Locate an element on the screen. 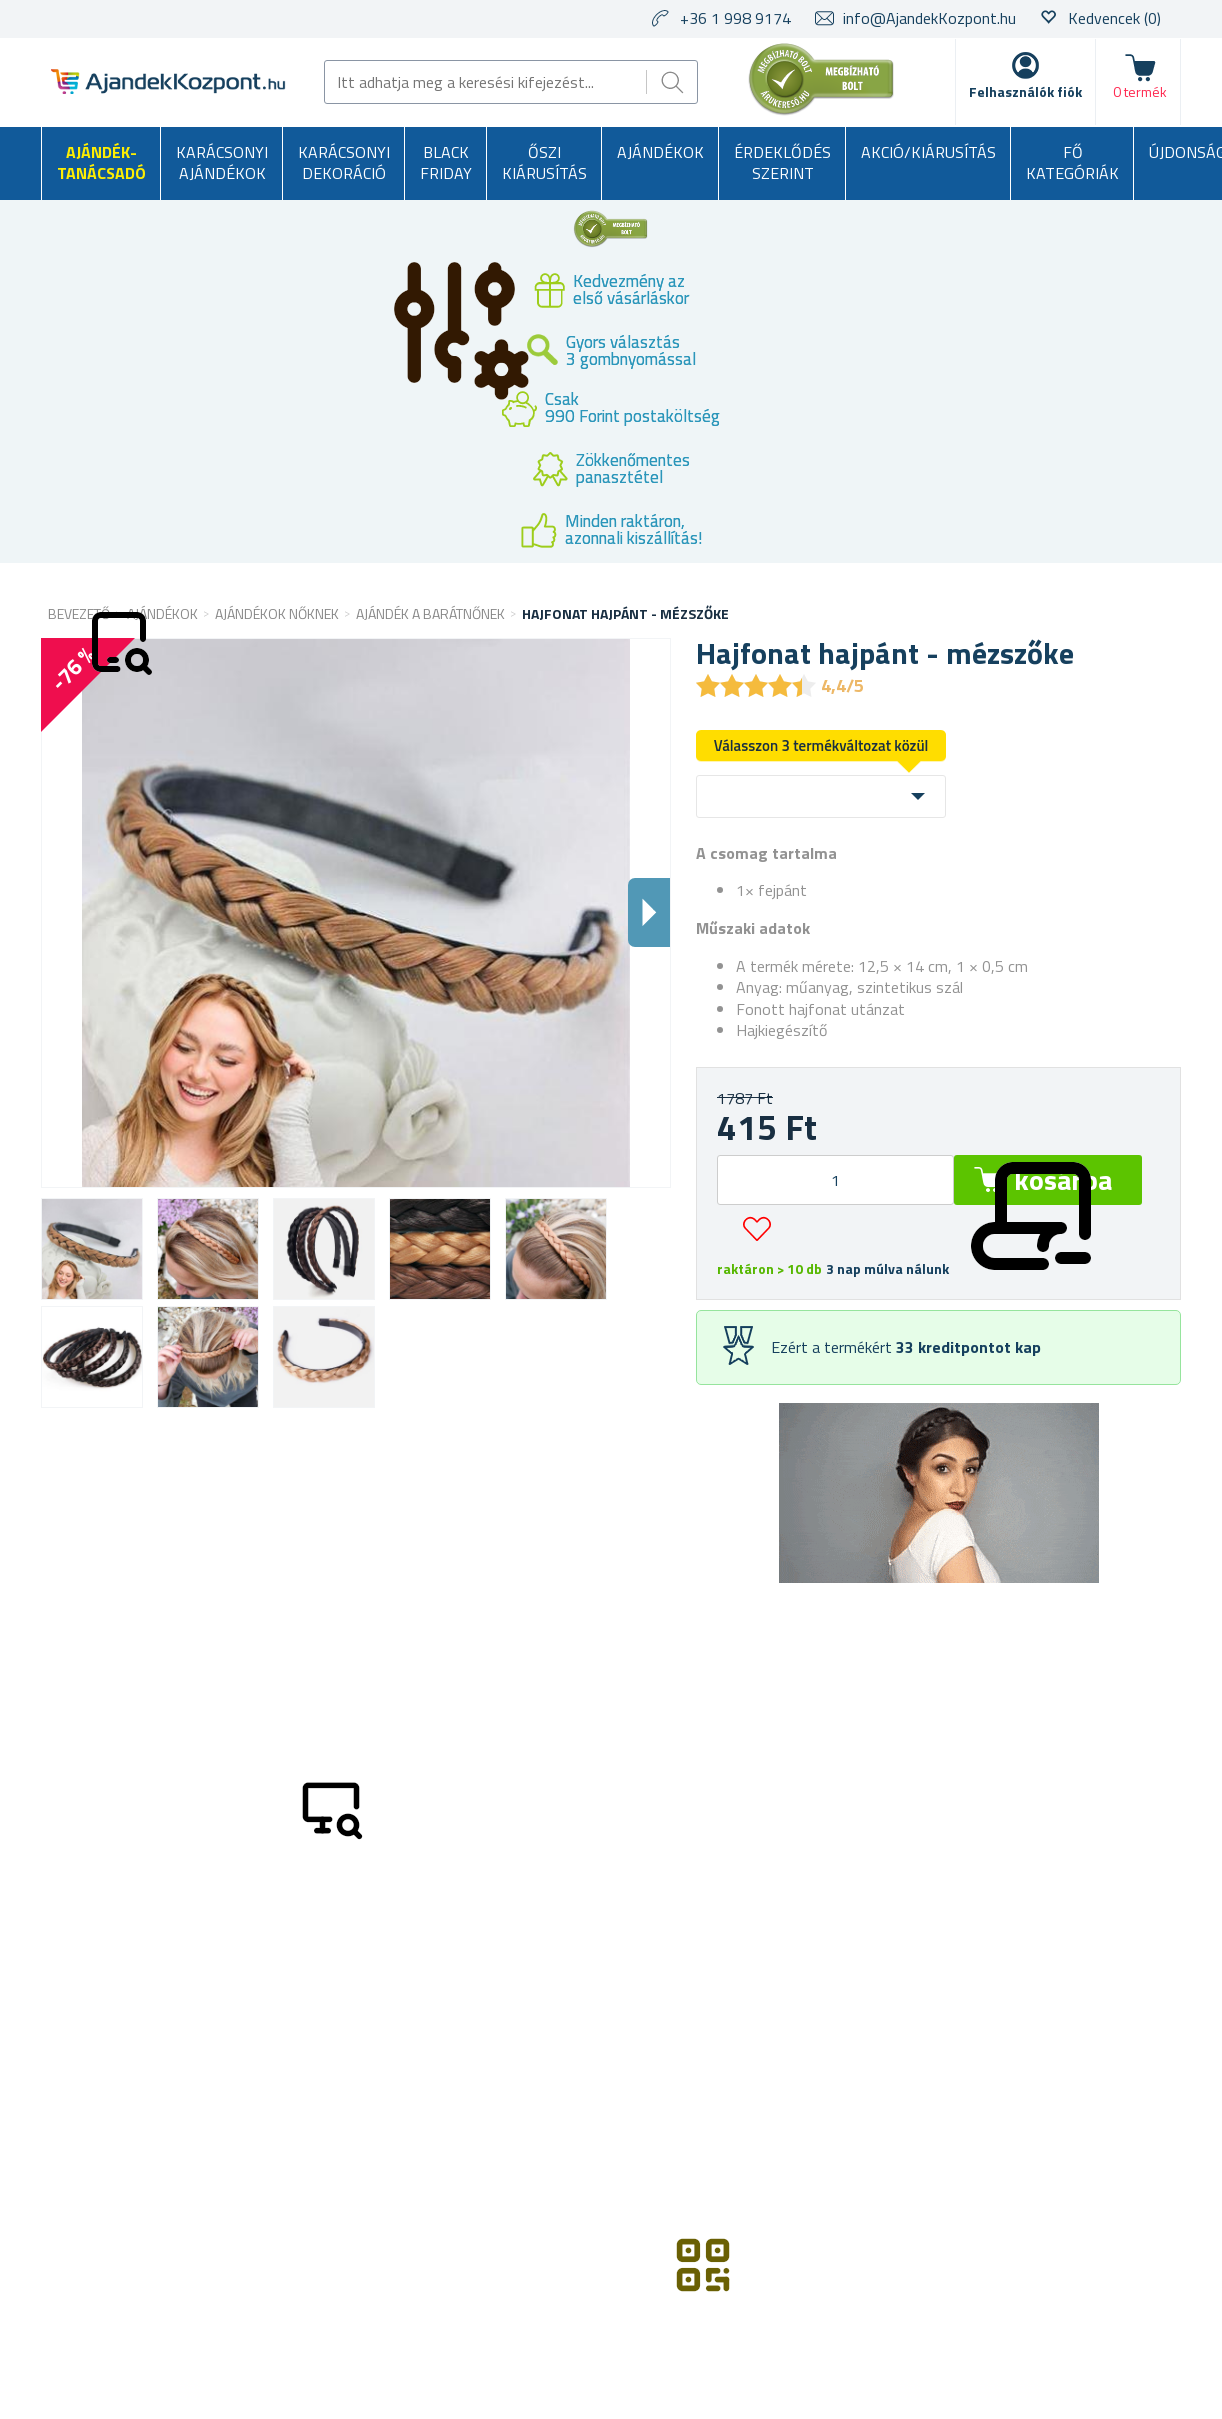 This screenshot has height=2419, width=1222. search files on desktop computer is located at coordinates (331, 1808).